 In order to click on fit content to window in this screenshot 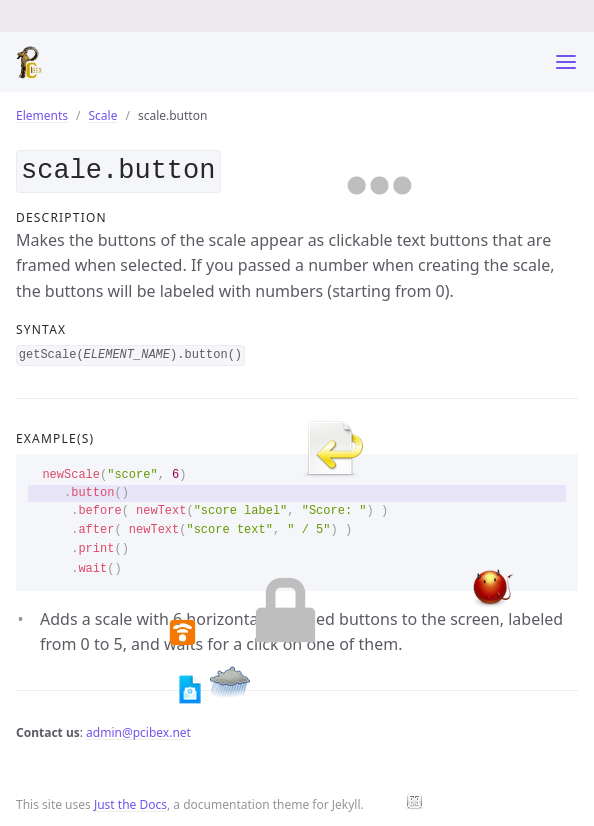, I will do `click(414, 800)`.